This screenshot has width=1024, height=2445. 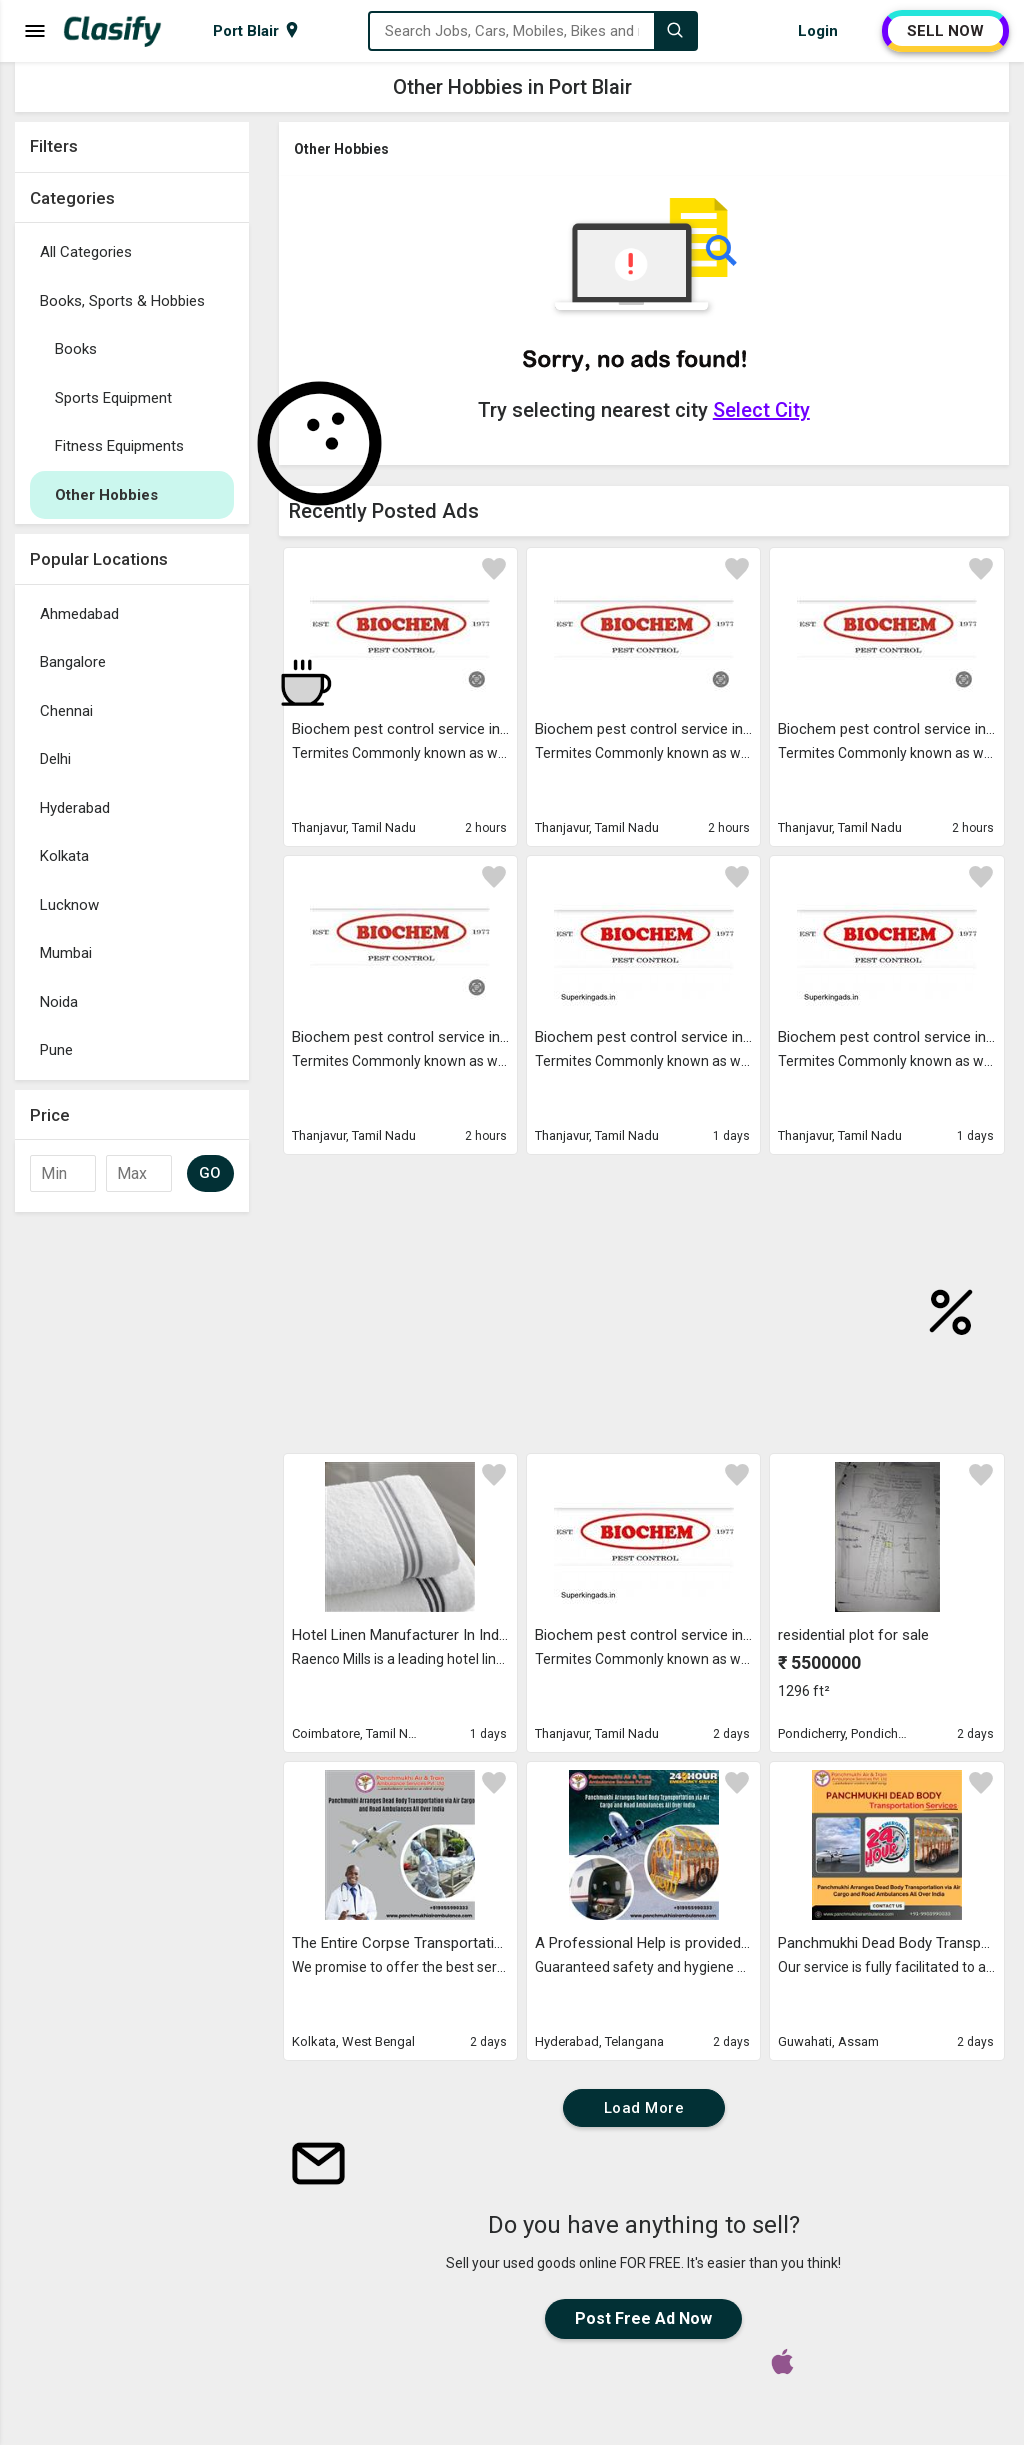 I want to click on find nearby coffee shops or cafés, so click(x=304, y=684).